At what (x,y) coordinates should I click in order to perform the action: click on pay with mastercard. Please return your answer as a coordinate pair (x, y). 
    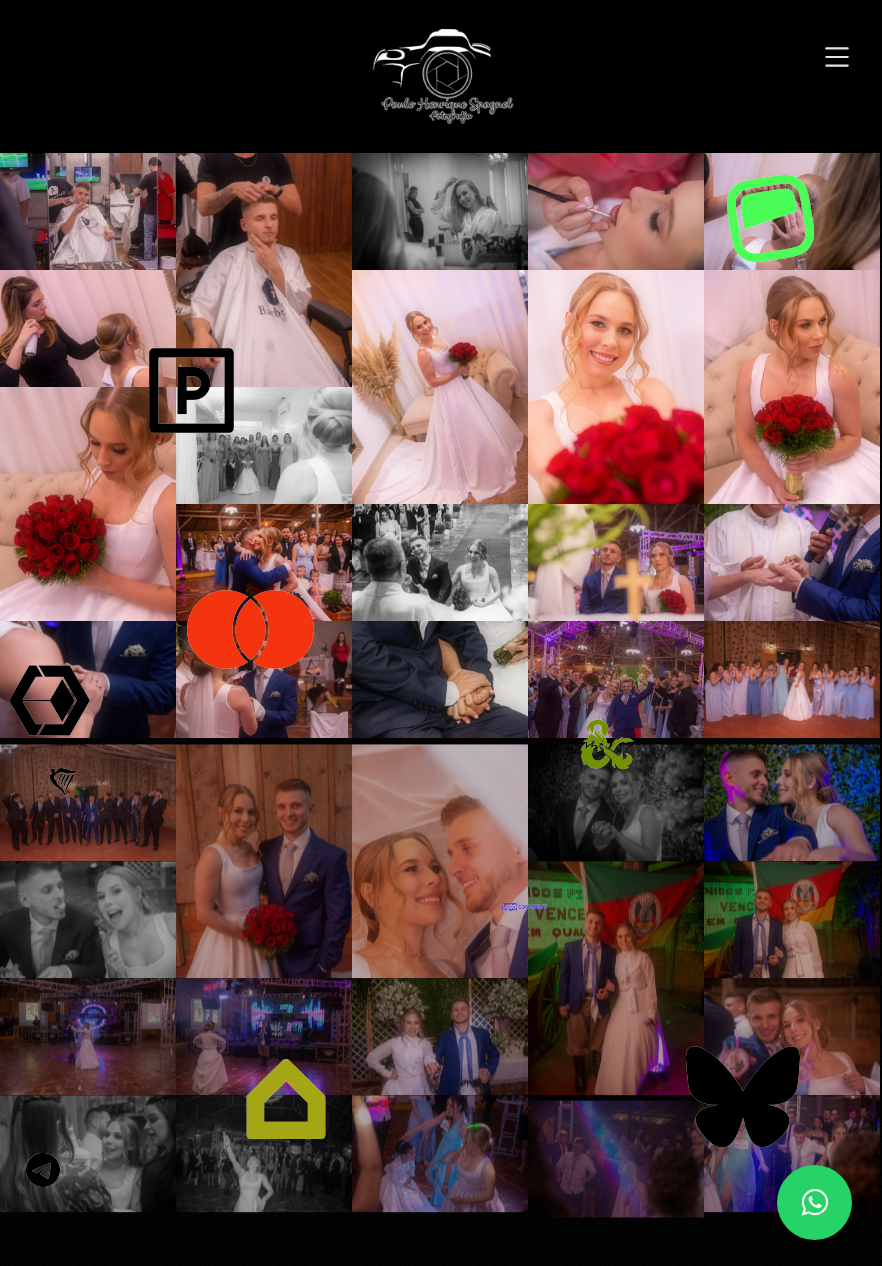
    Looking at the image, I should click on (250, 629).